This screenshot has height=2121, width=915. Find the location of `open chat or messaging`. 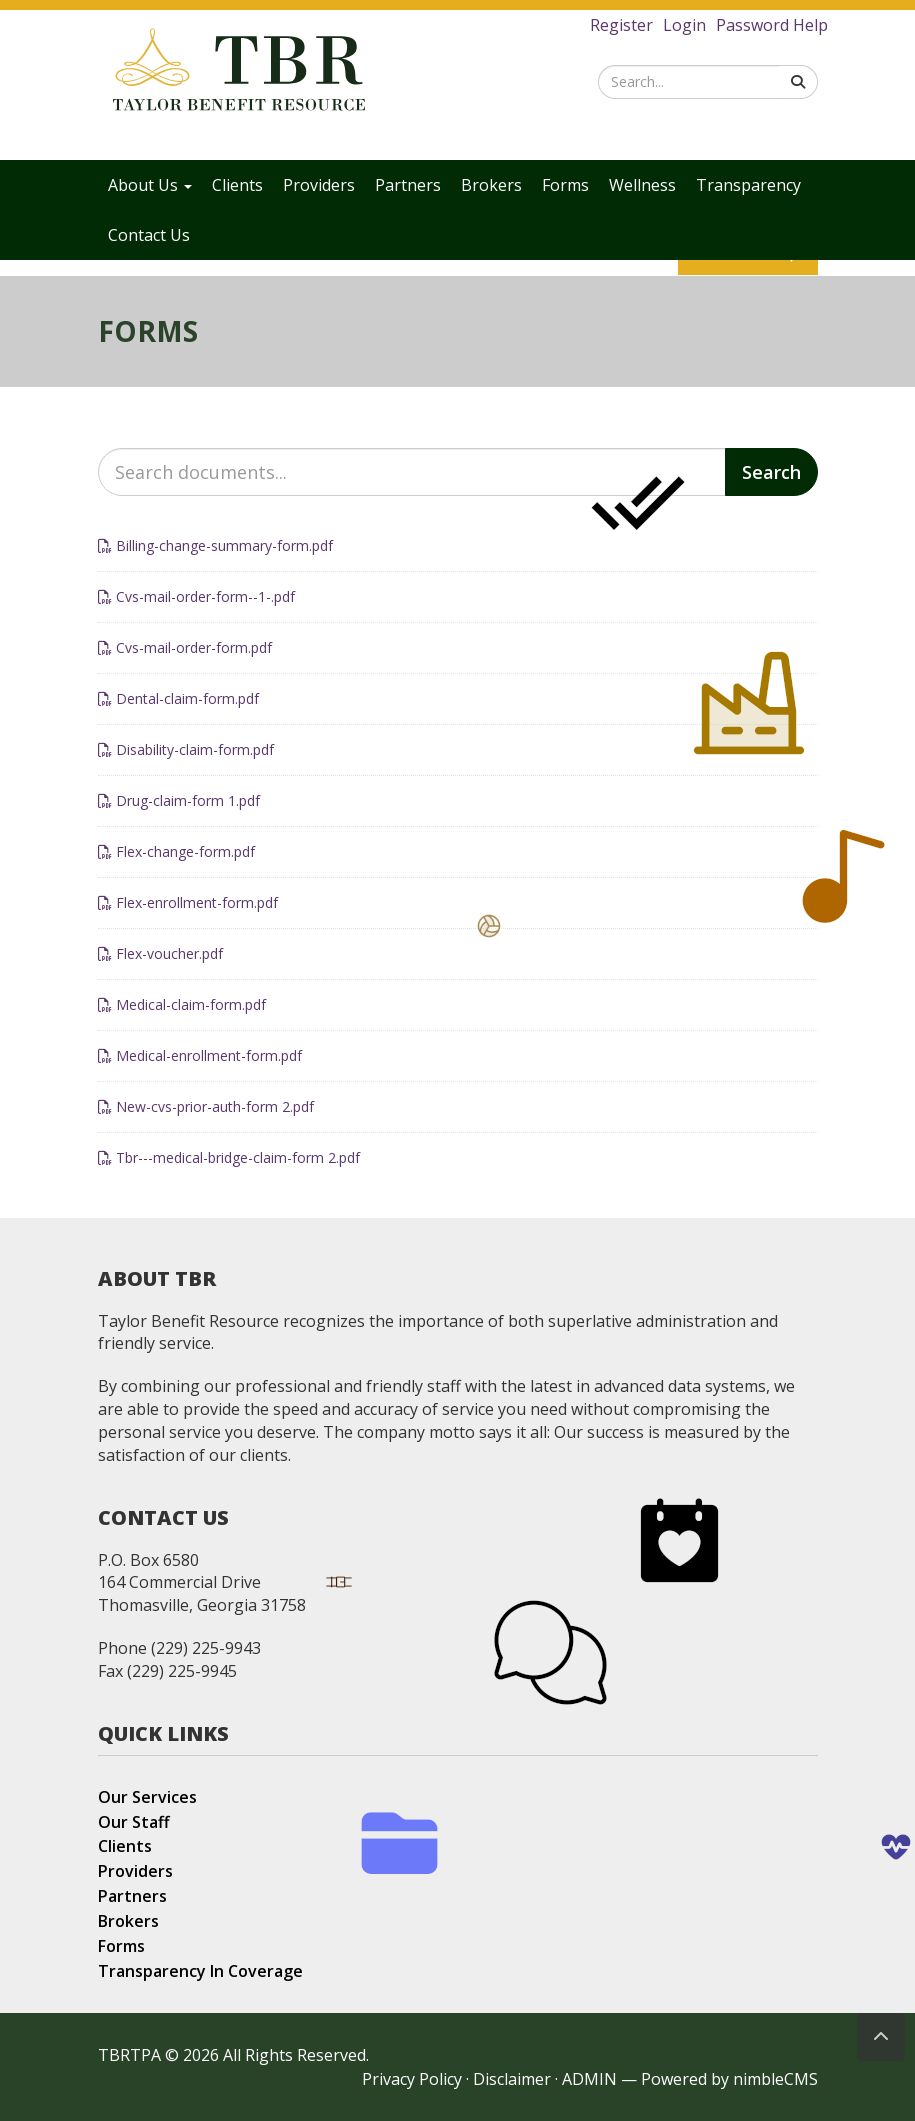

open chat or messaging is located at coordinates (550, 1652).